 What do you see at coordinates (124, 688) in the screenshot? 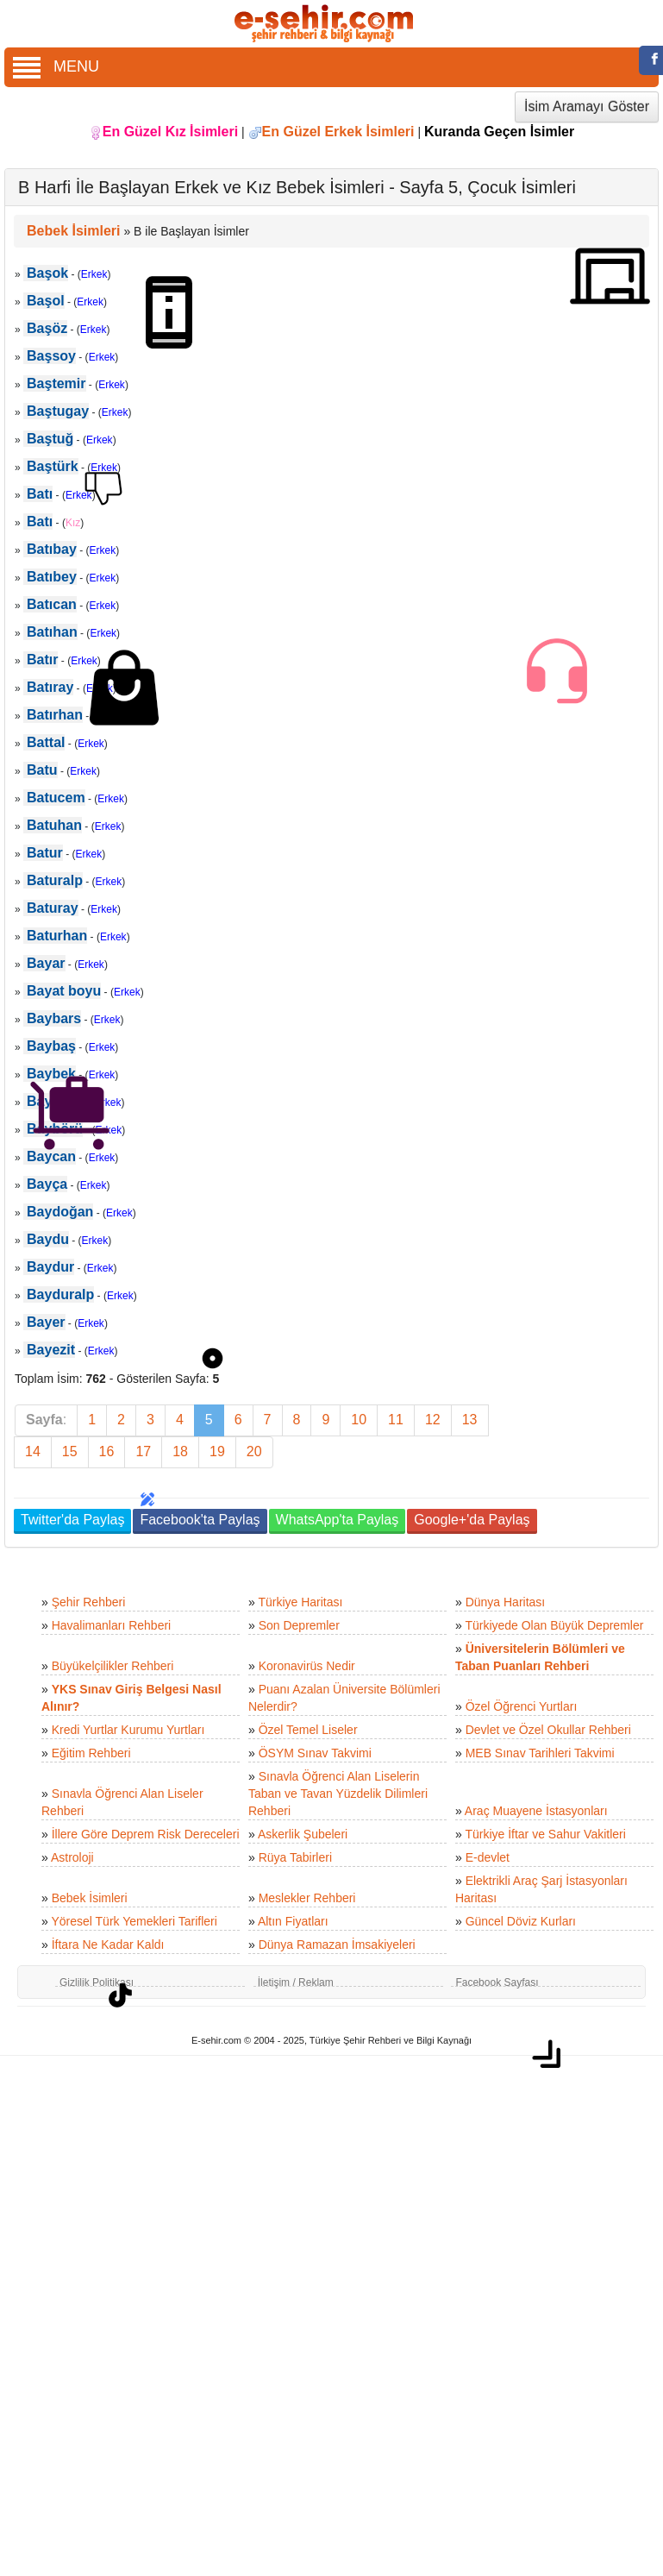
I see `view your shopping cart` at bounding box center [124, 688].